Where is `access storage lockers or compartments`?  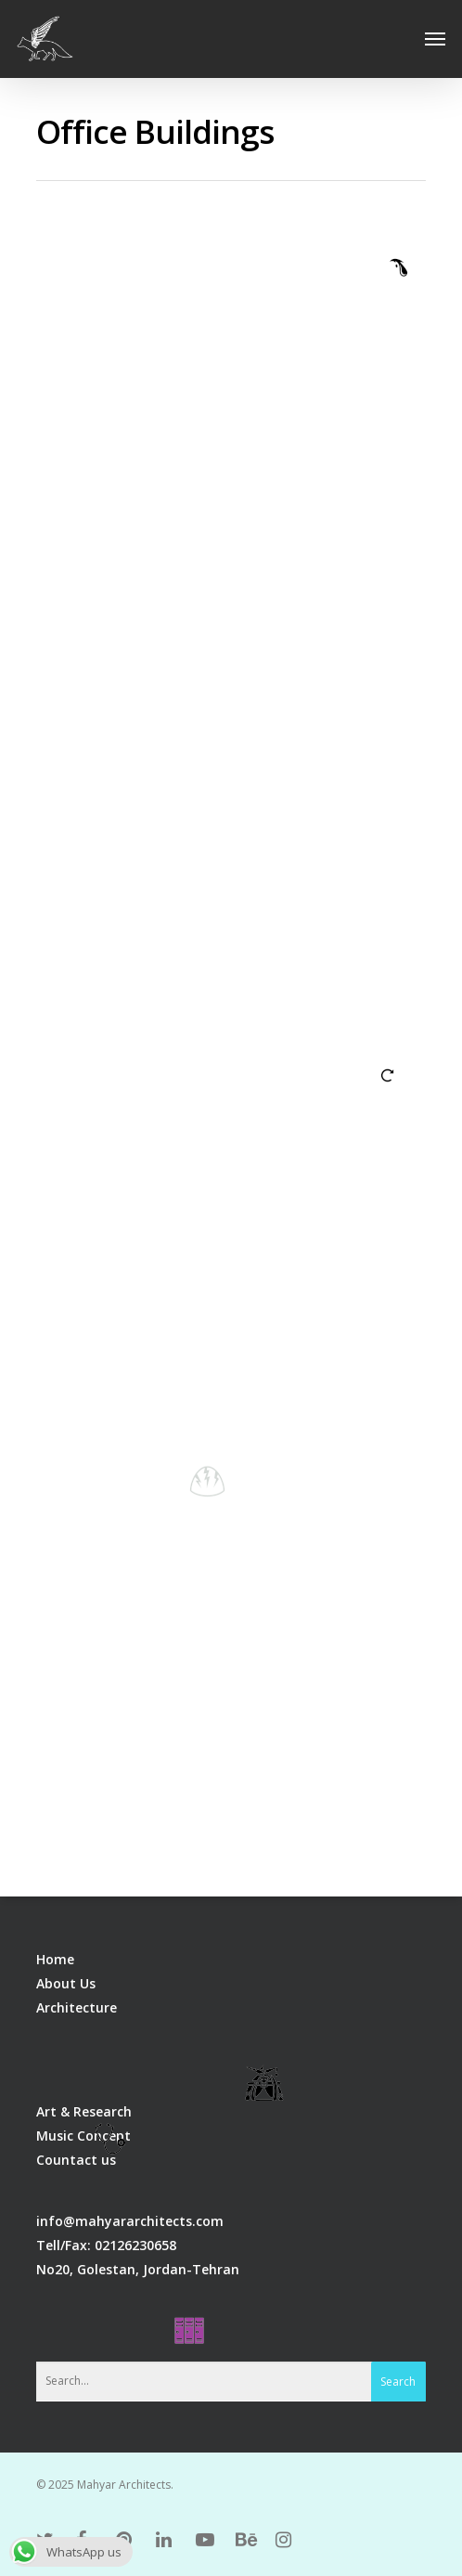 access storage lockers or compartments is located at coordinates (189, 2329).